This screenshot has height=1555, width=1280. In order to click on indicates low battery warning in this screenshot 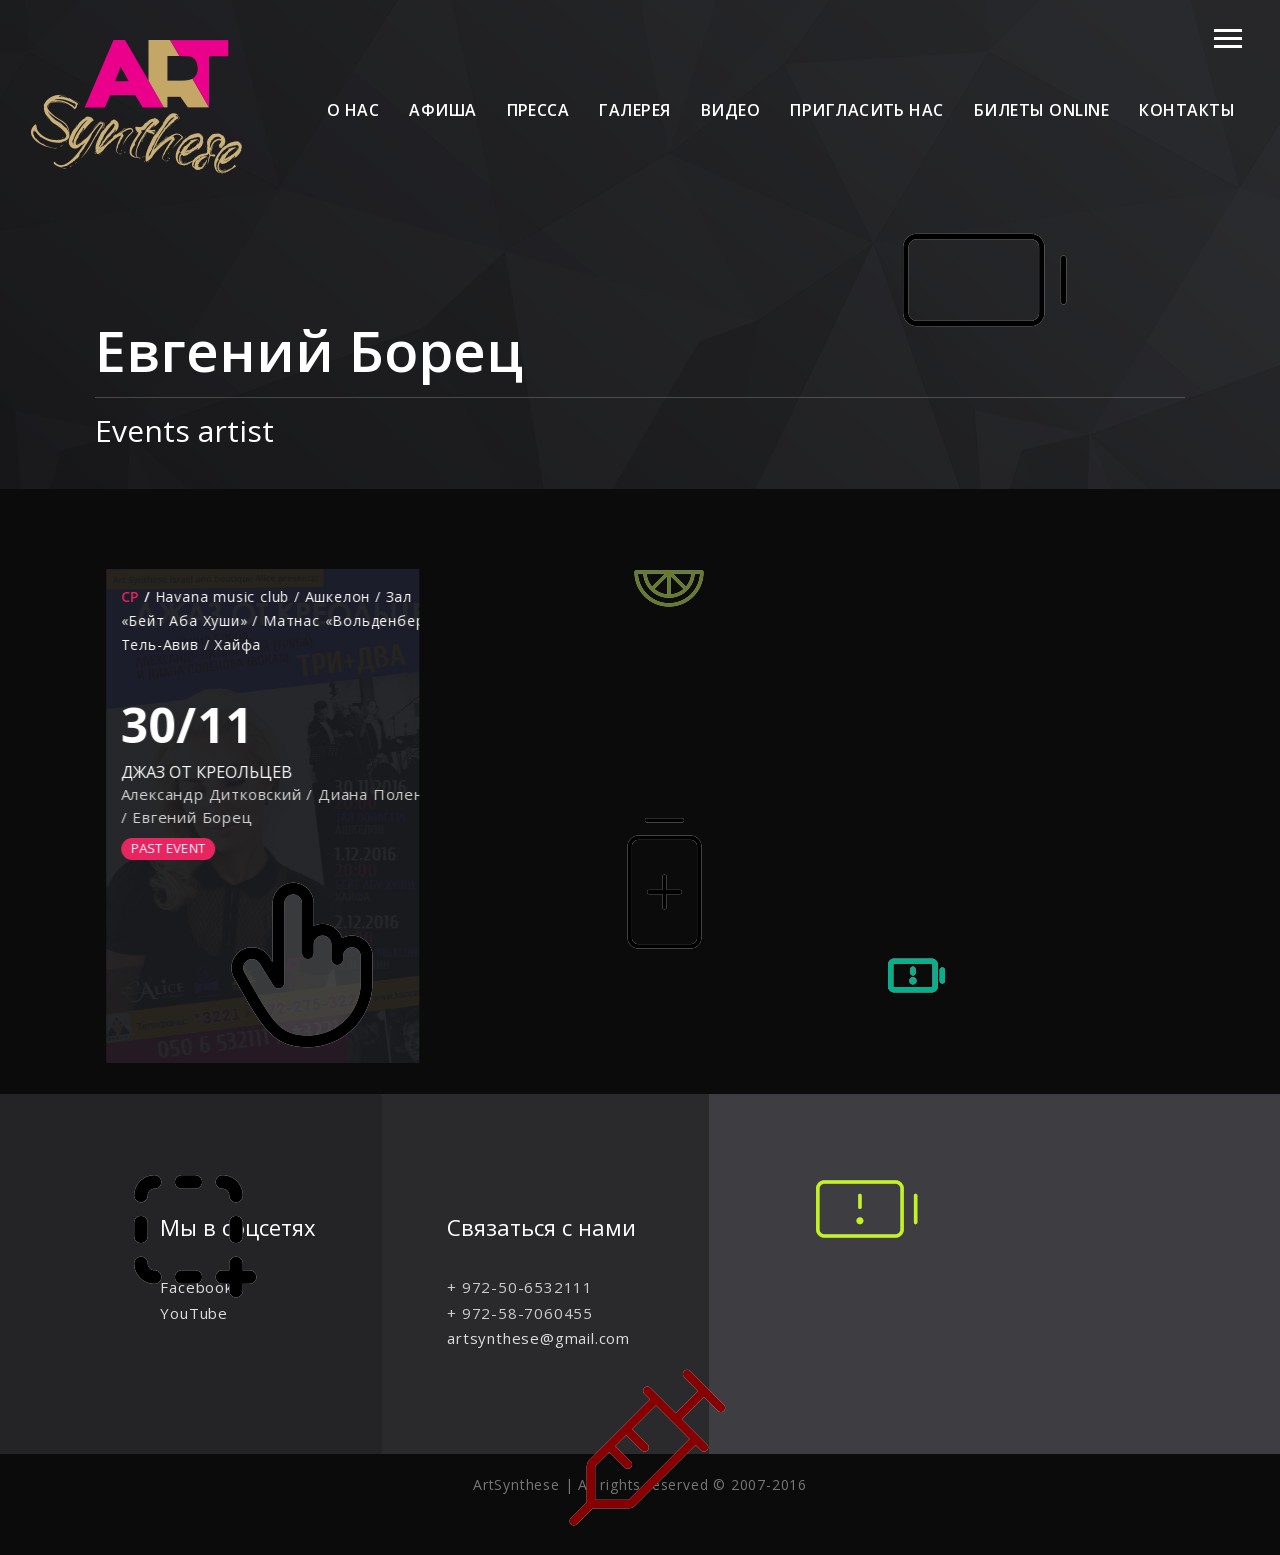, I will do `click(865, 1209)`.